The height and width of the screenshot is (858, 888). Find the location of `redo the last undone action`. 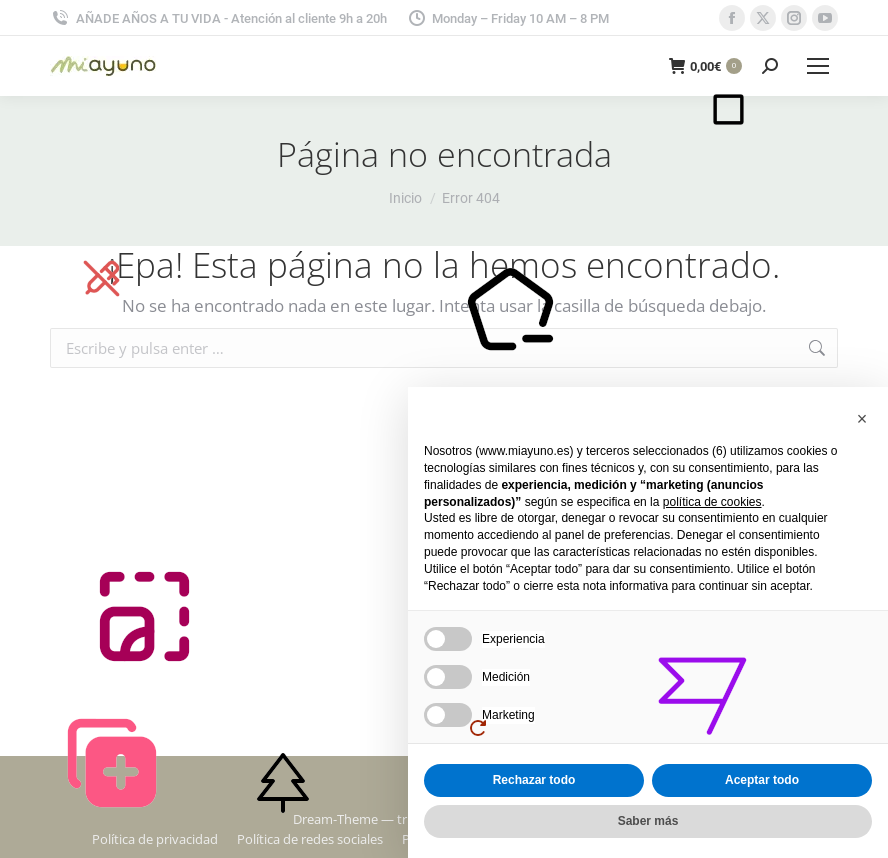

redo the last undone action is located at coordinates (478, 728).